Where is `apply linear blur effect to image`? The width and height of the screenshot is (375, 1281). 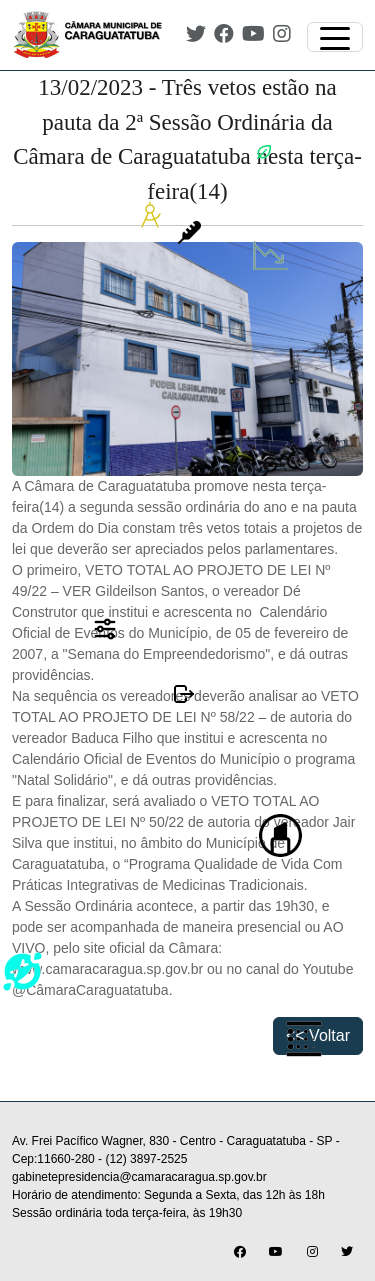
apply linear blur effect to image is located at coordinates (304, 1039).